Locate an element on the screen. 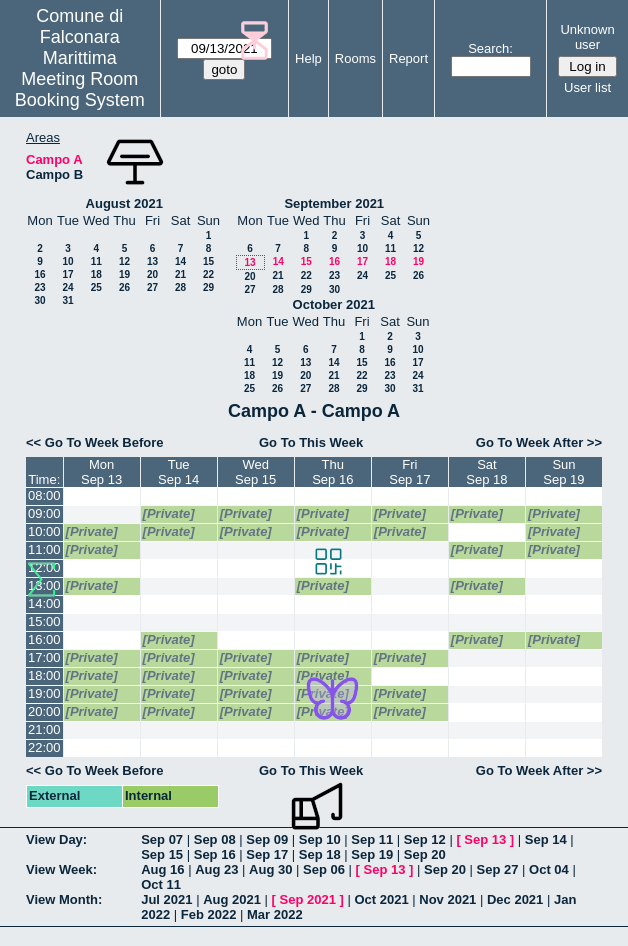  calculate sum or total is located at coordinates (41, 579).